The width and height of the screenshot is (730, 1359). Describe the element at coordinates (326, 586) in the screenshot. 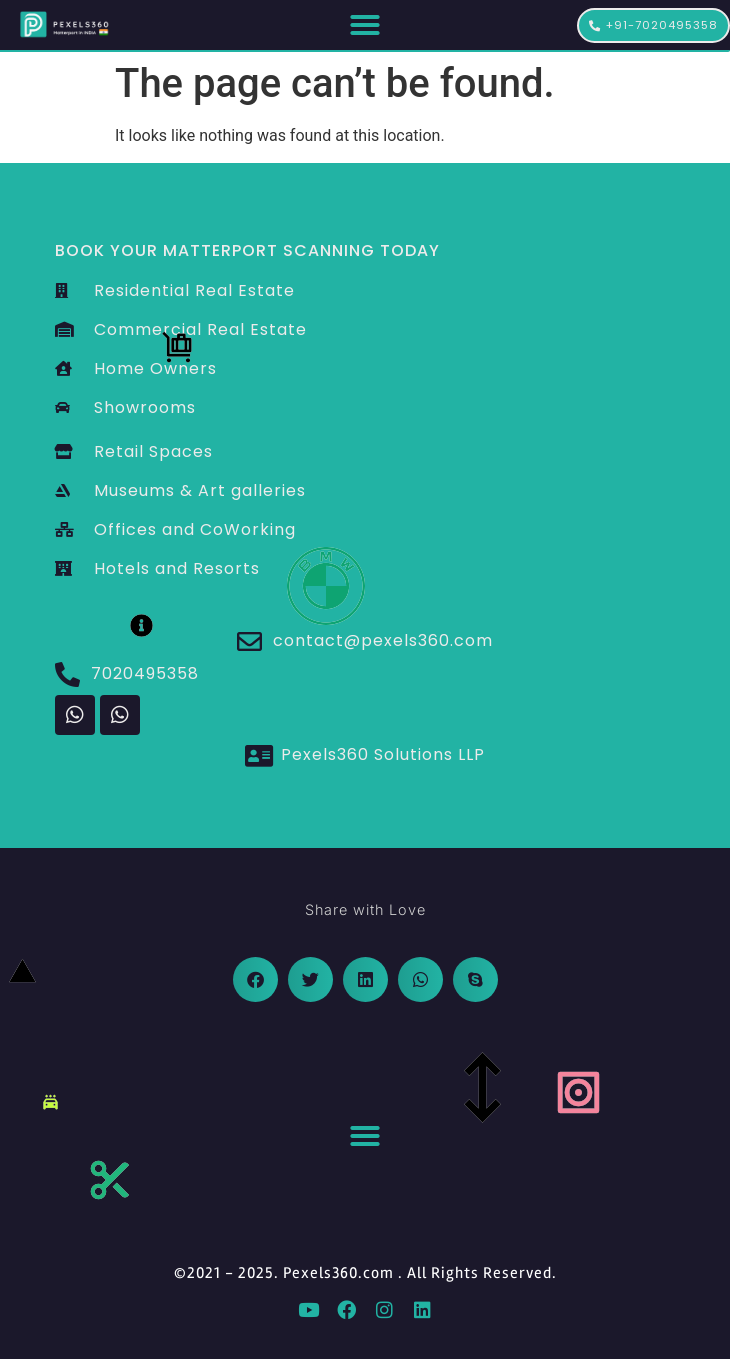

I see `BMW brand logo` at that location.